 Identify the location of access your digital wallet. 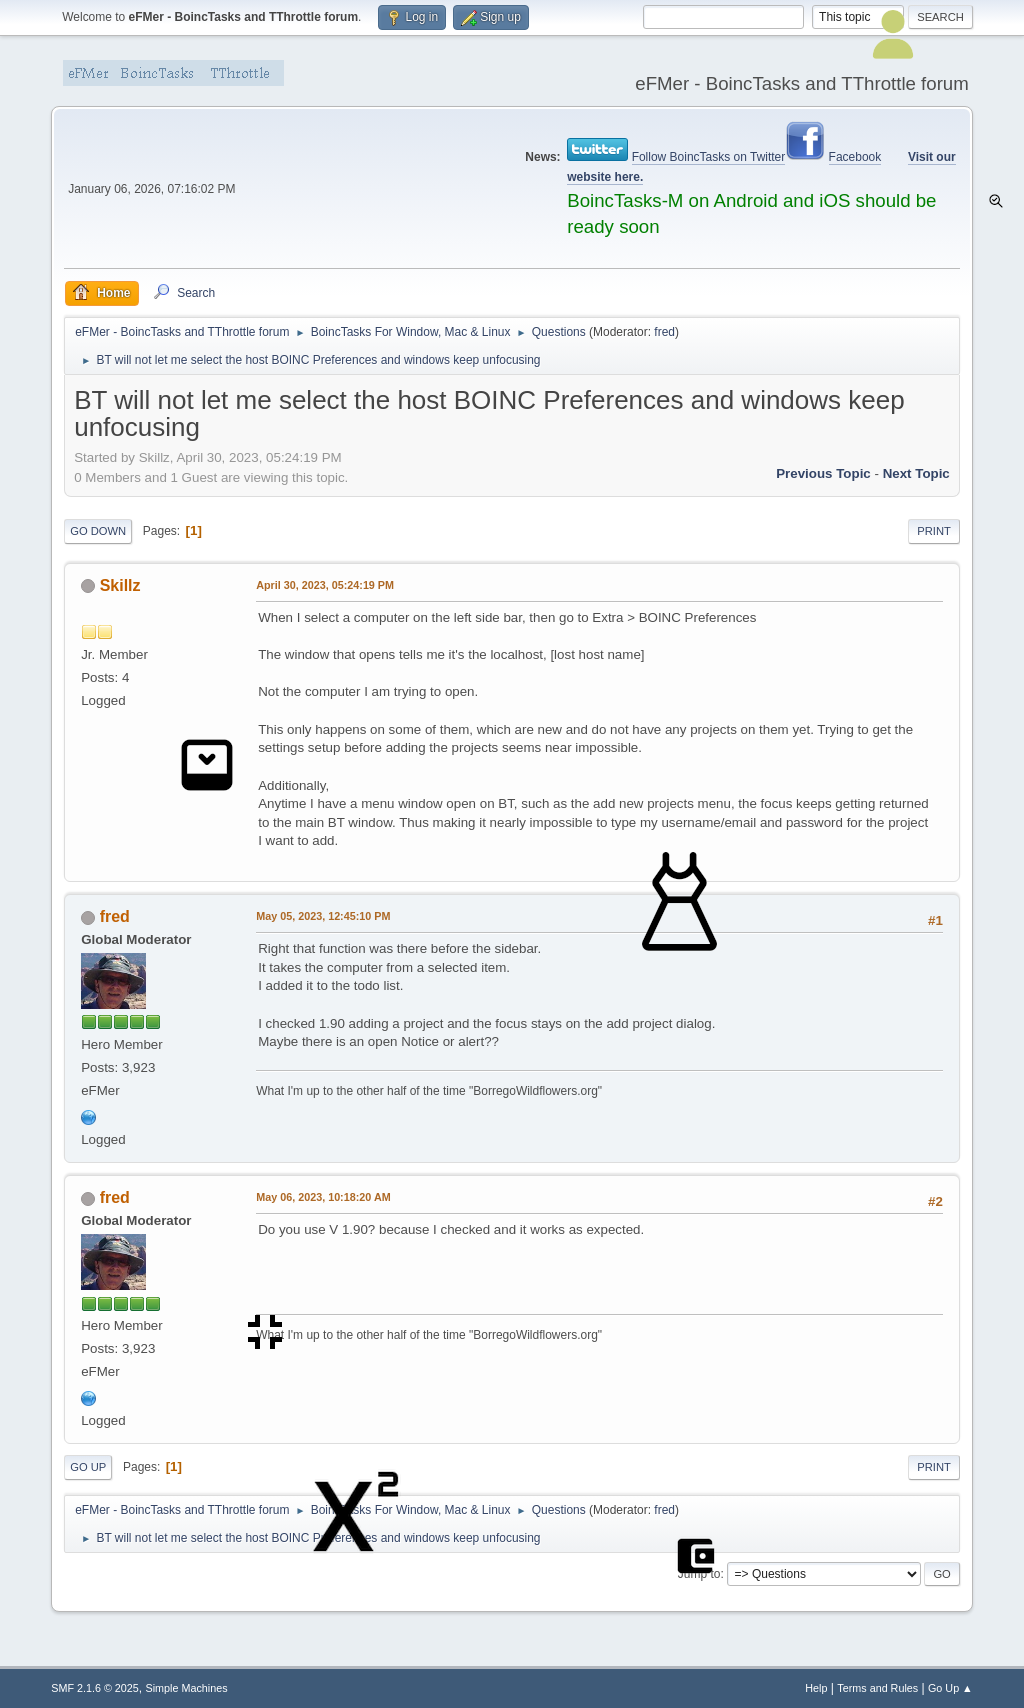
(695, 1556).